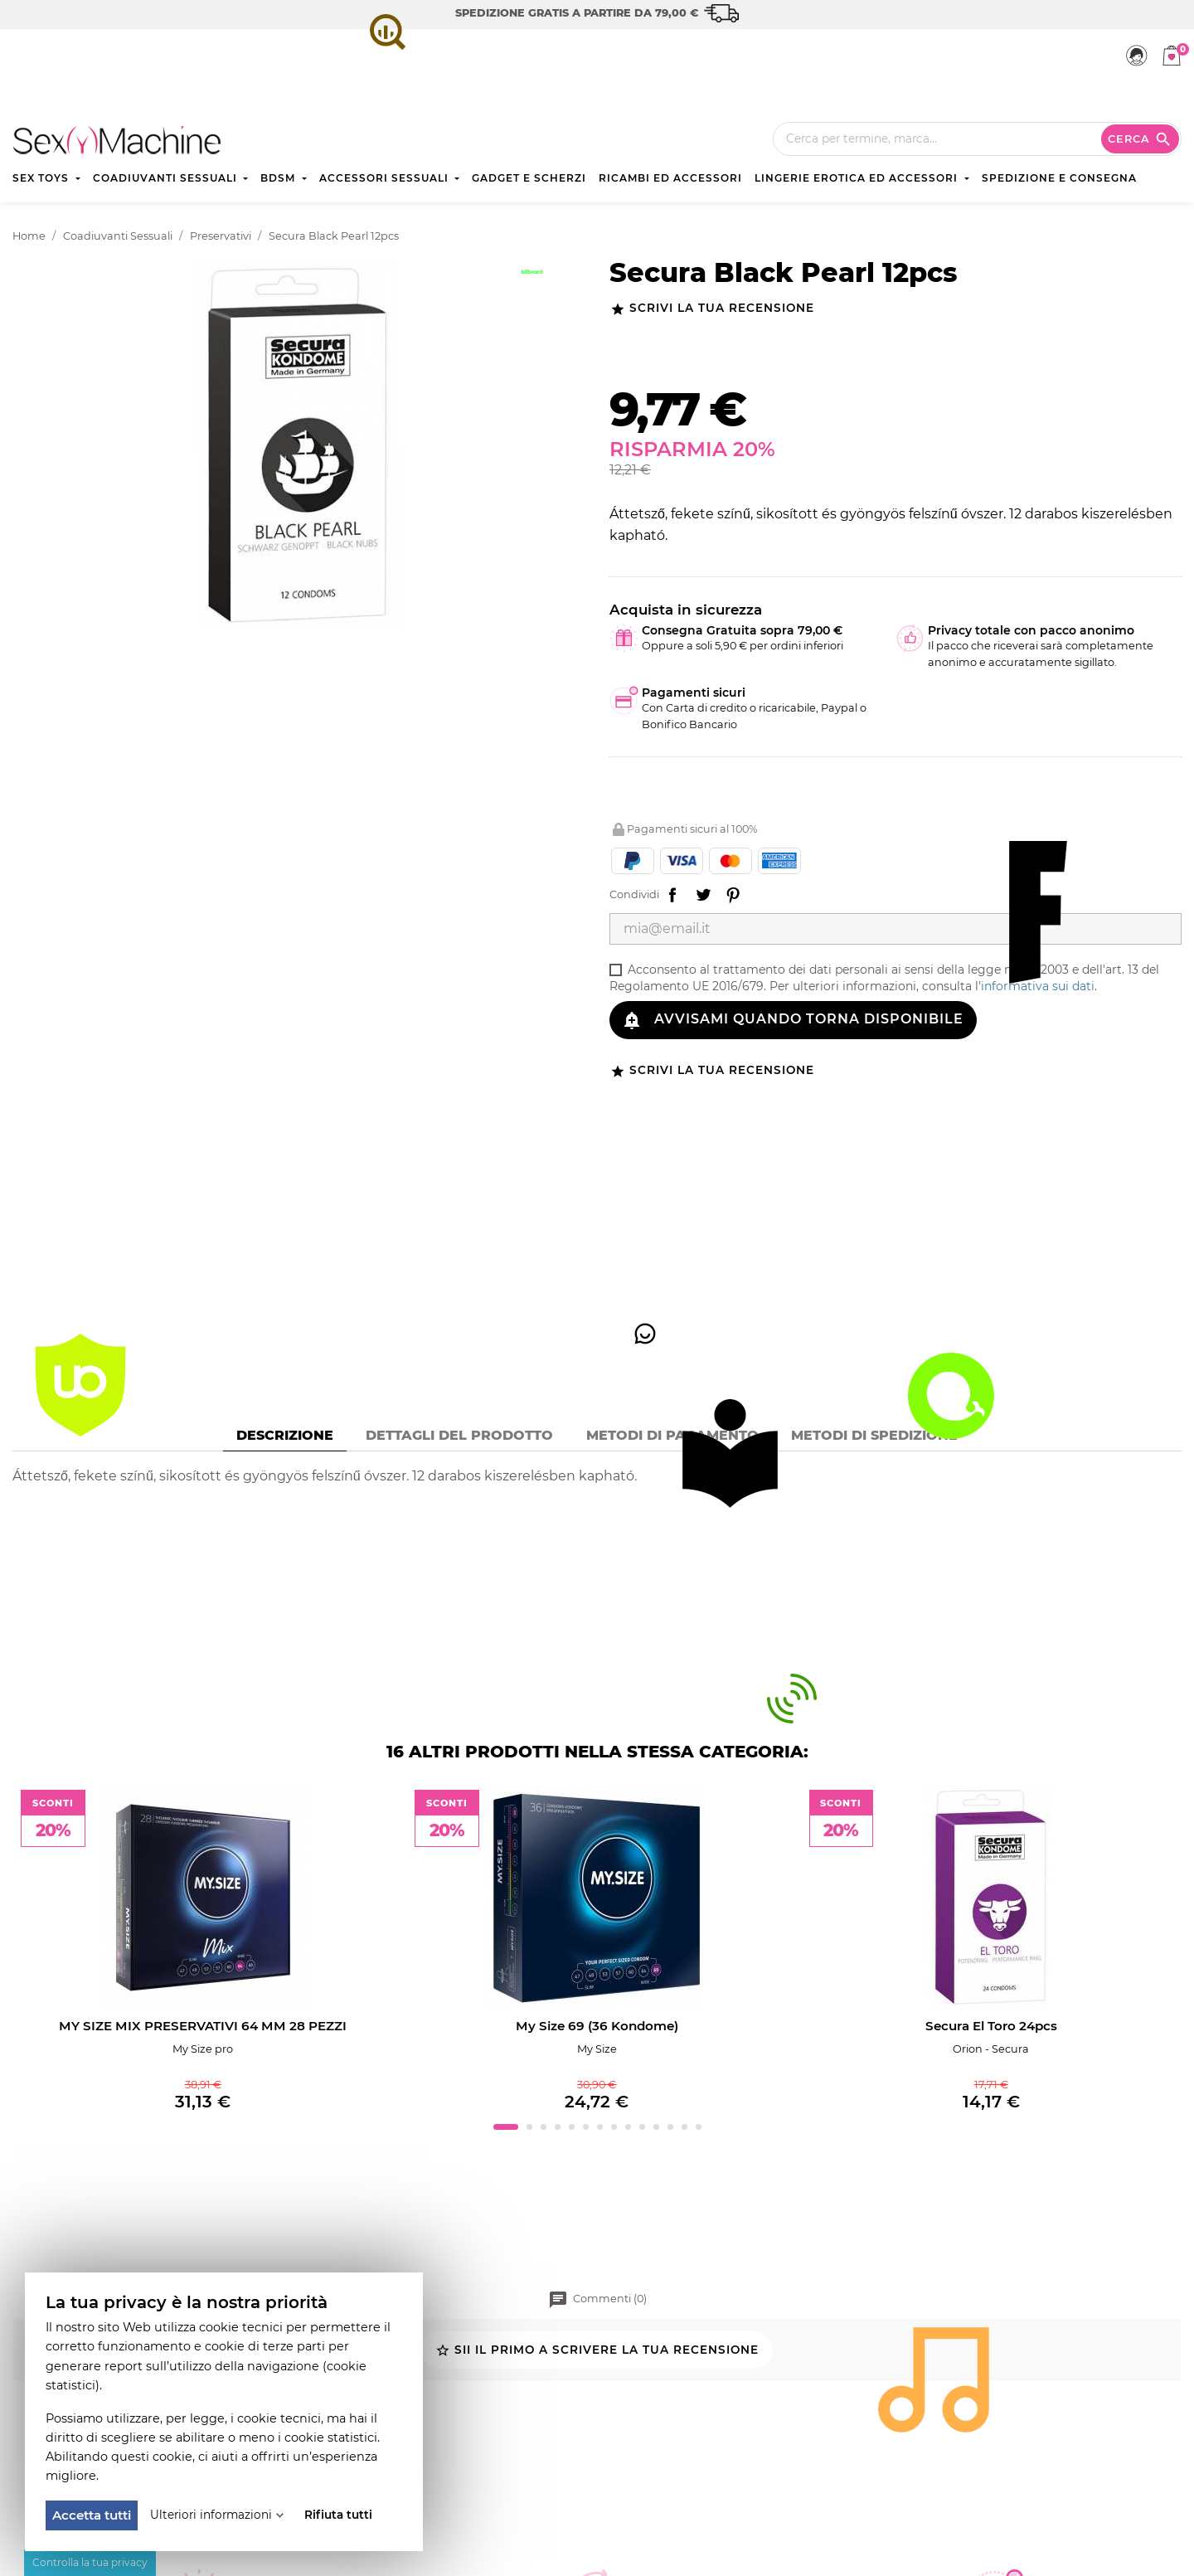 The height and width of the screenshot is (2576, 1194). What do you see at coordinates (645, 1334) in the screenshot?
I see `open chat or messaging feature` at bounding box center [645, 1334].